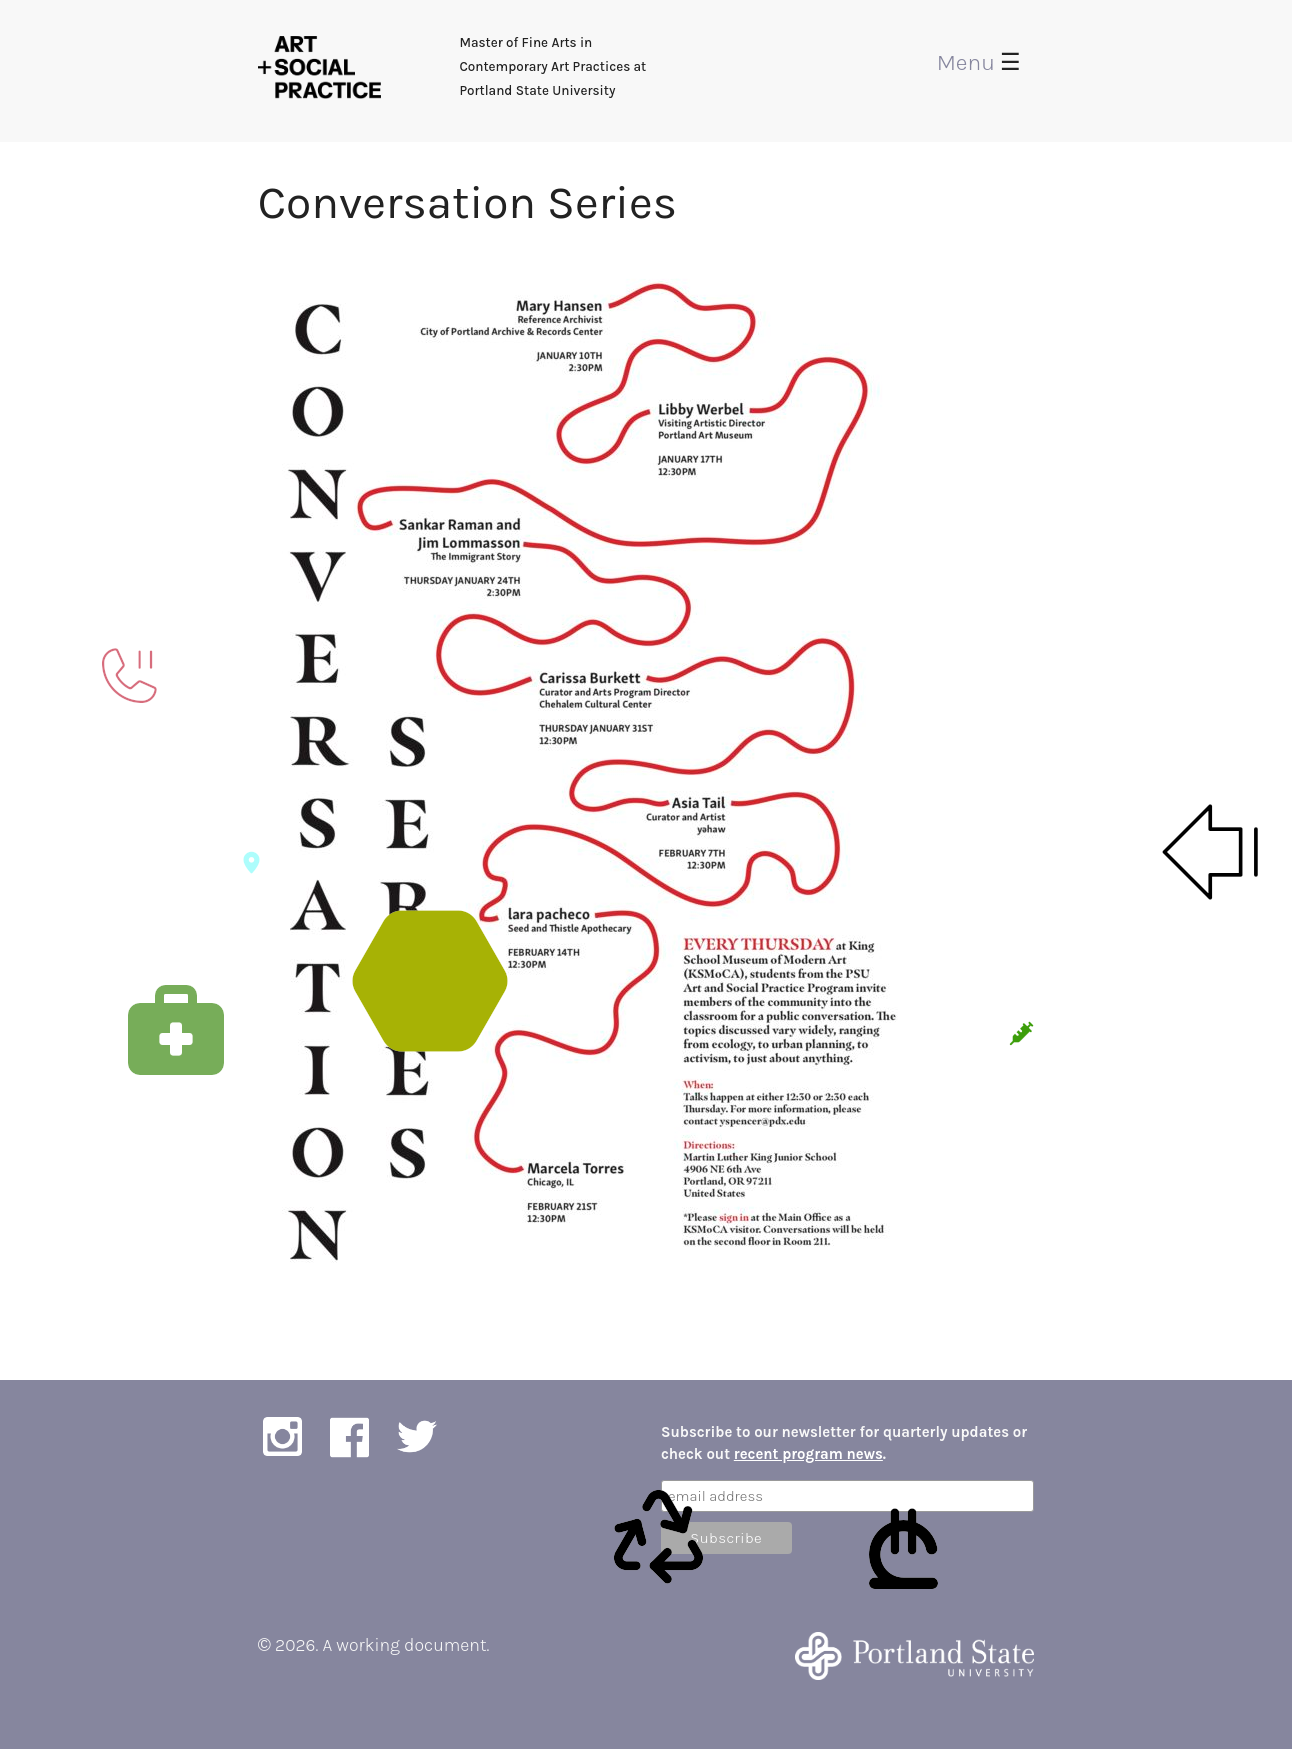 This screenshot has height=1749, width=1292. What do you see at coordinates (1214, 852) in the screenshot?
I see `go back to previous screen` at bounding box center [1214, 852].